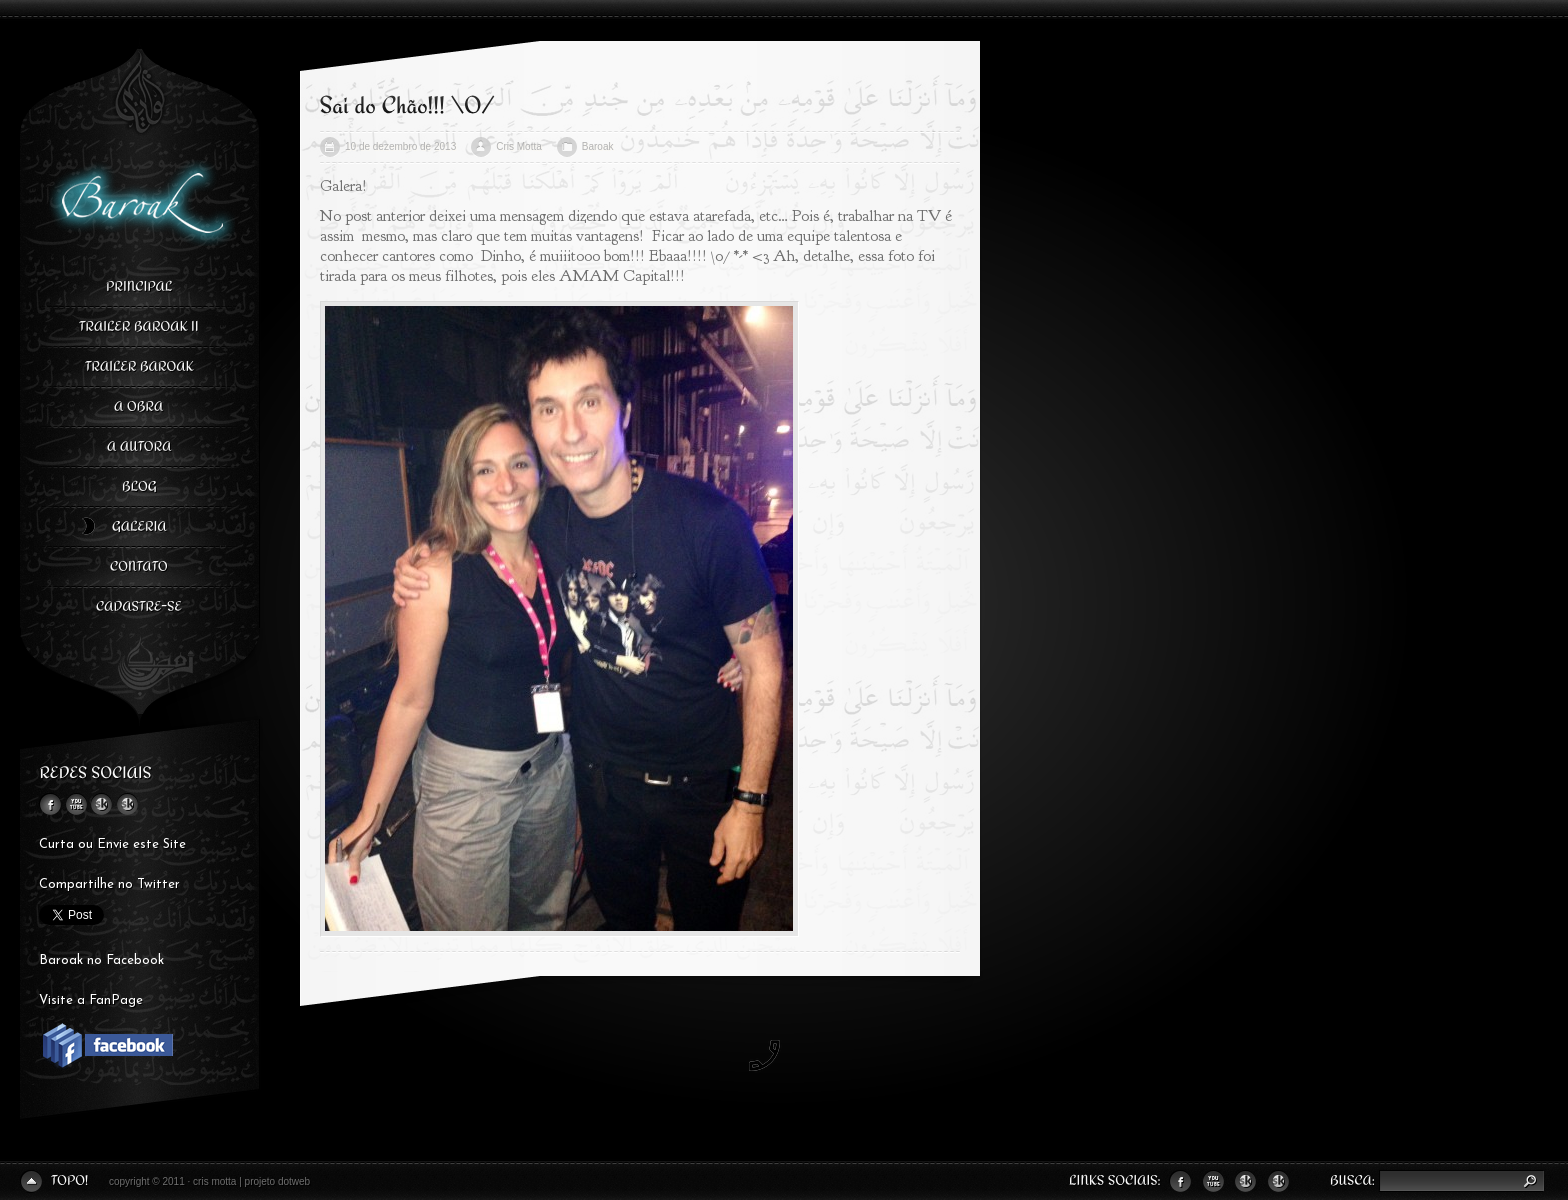  I want to click on toggle dark mode or night theme, so click(88, 526).